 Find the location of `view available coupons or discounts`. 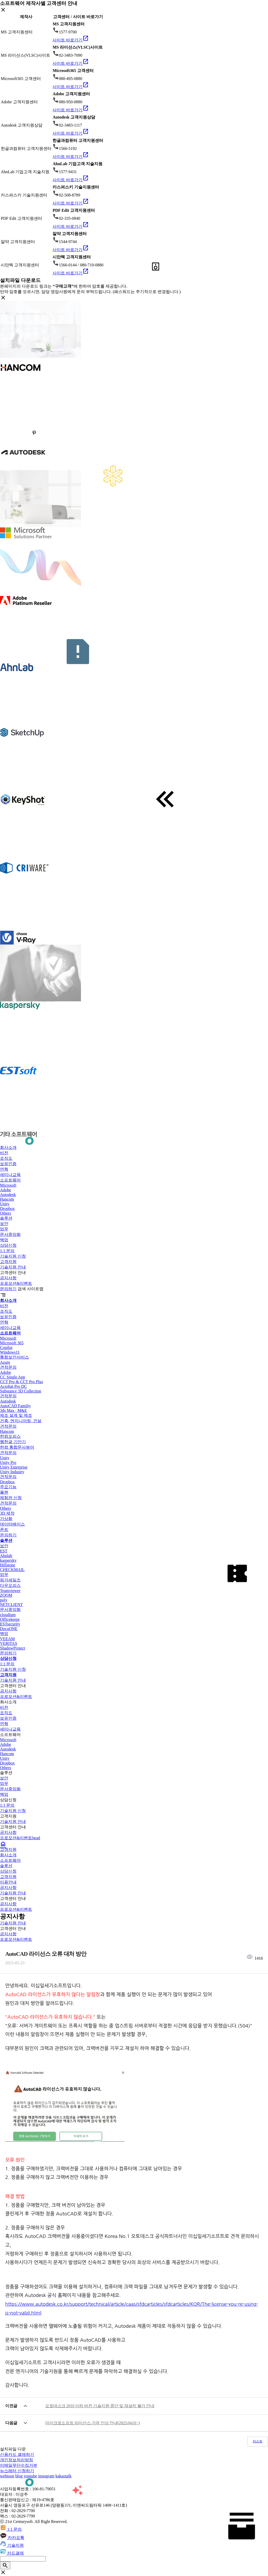

view available coupons or discounts is located at coordinates (237, 1573).